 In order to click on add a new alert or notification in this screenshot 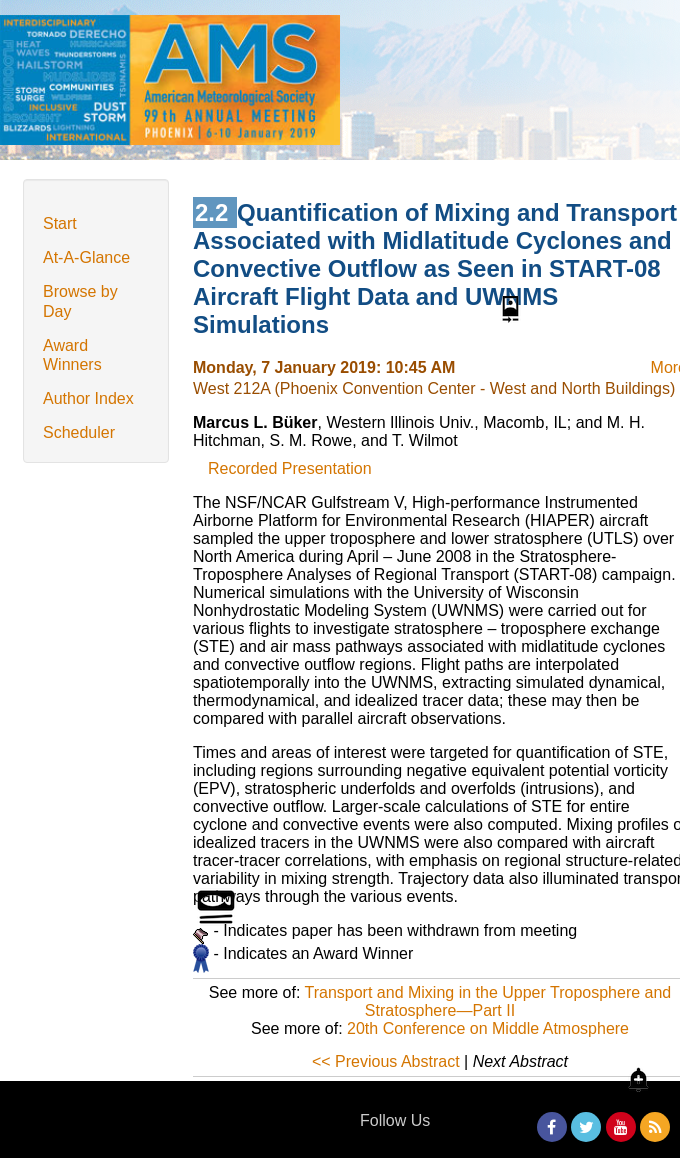, I will do `click(638, 1079)`.